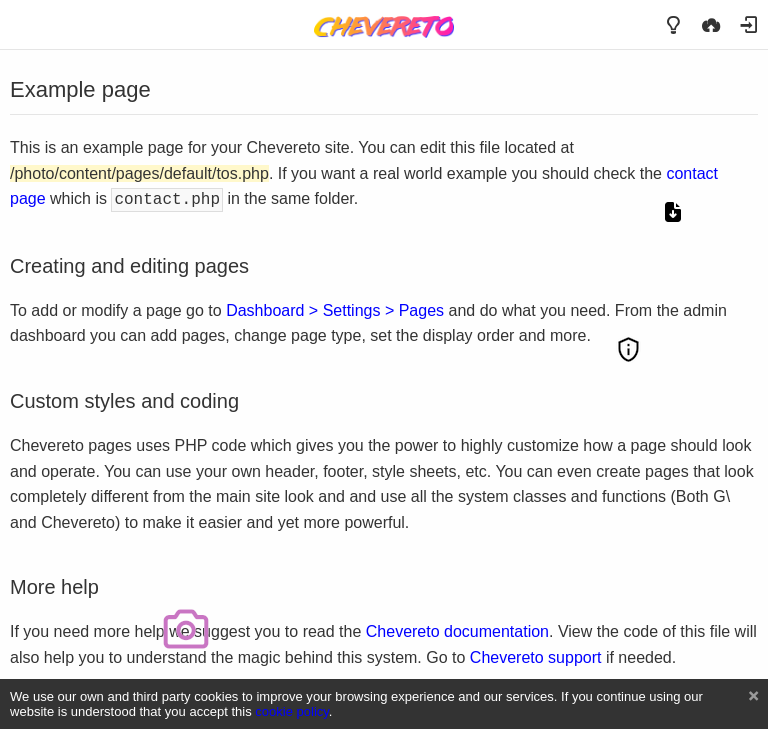  What do you see at coordinates (673, 212) in the screenshot?
I see `download a file` at bounding box center [673, 212].